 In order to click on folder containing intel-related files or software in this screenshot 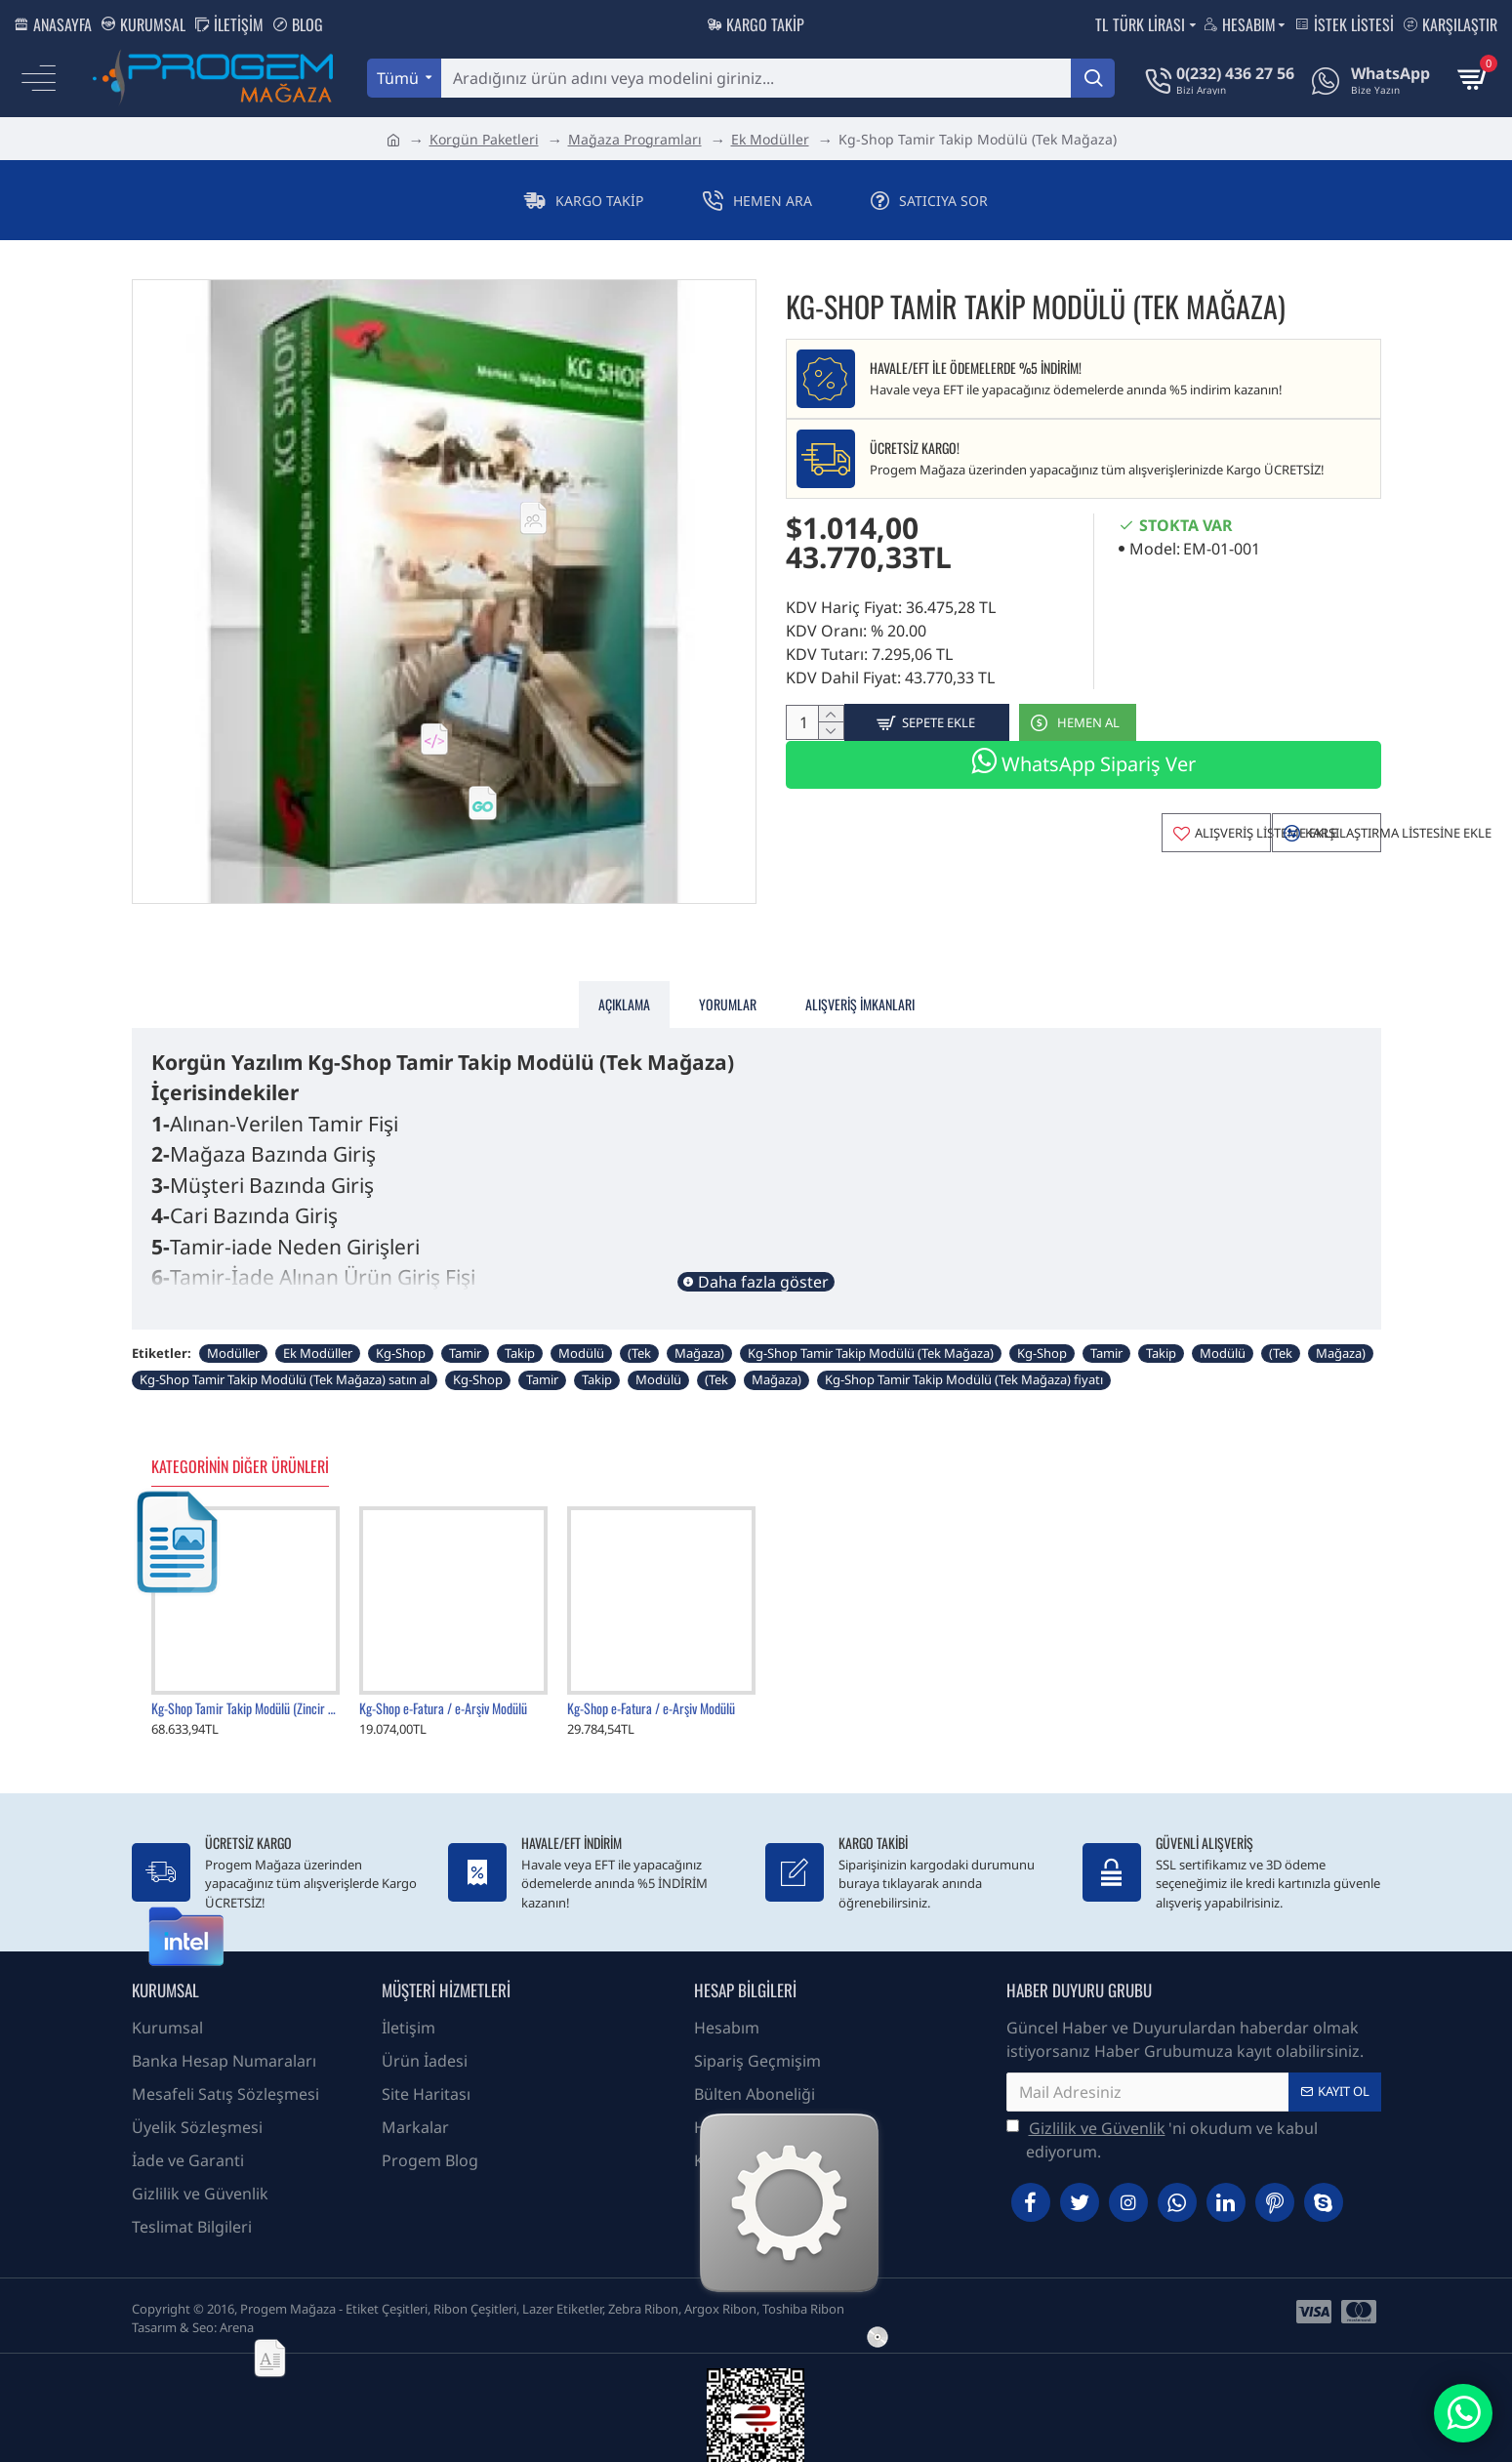, I will do `click(185, 1938)`.